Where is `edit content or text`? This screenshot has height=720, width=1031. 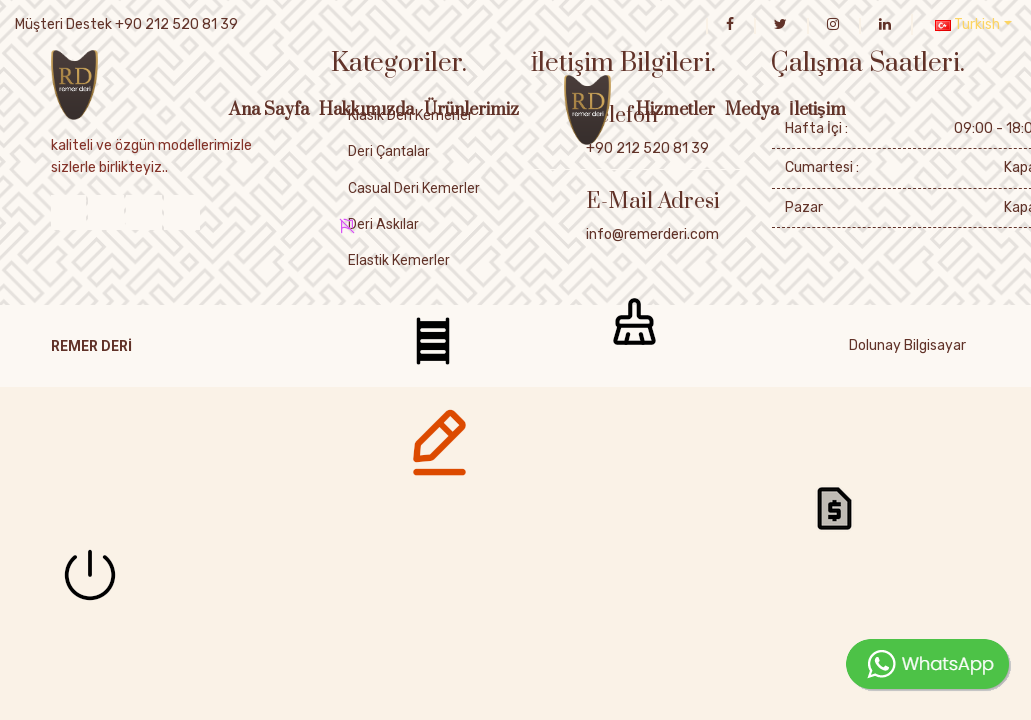
edit content or text is located at coordinates (439, 442).